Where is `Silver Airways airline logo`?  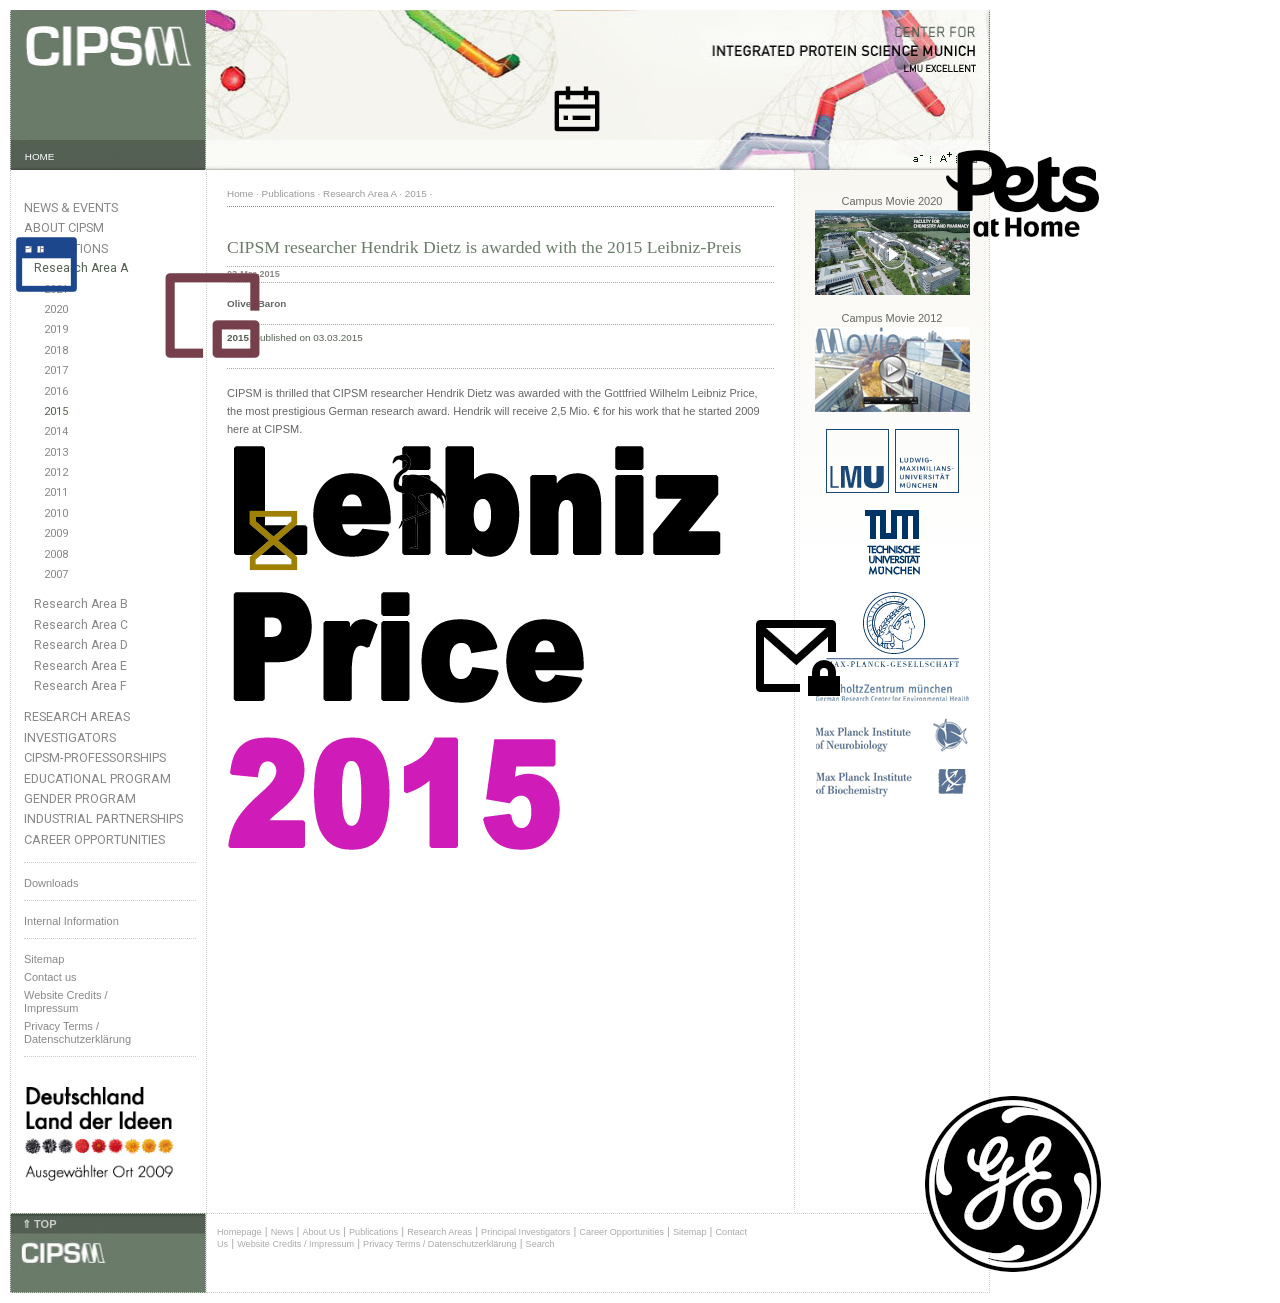
Silver Airways airline logo is located at coordinates (419, 501).